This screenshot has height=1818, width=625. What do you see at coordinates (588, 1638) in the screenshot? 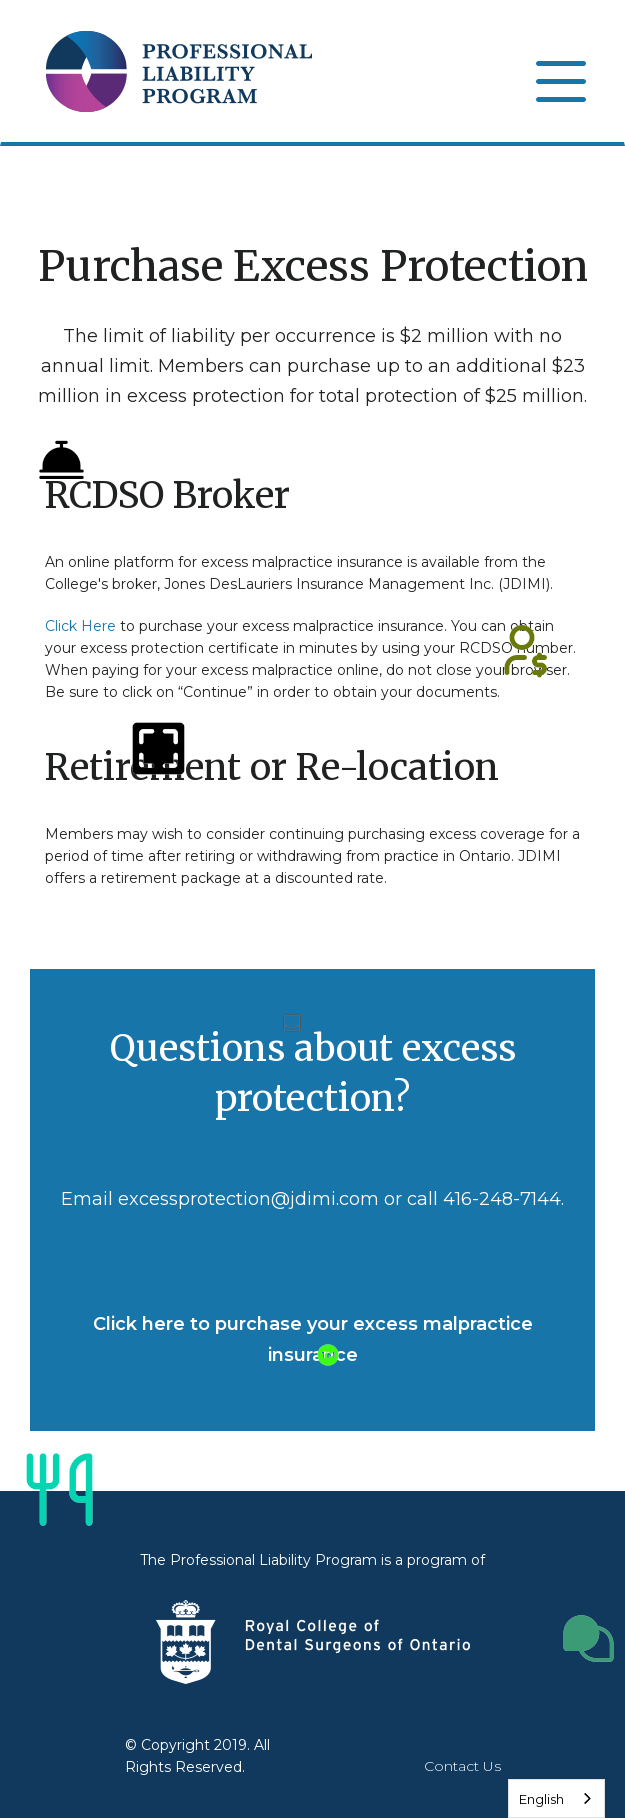
I see `open messaging or chat conversations` at bounding box center [588, 1638].